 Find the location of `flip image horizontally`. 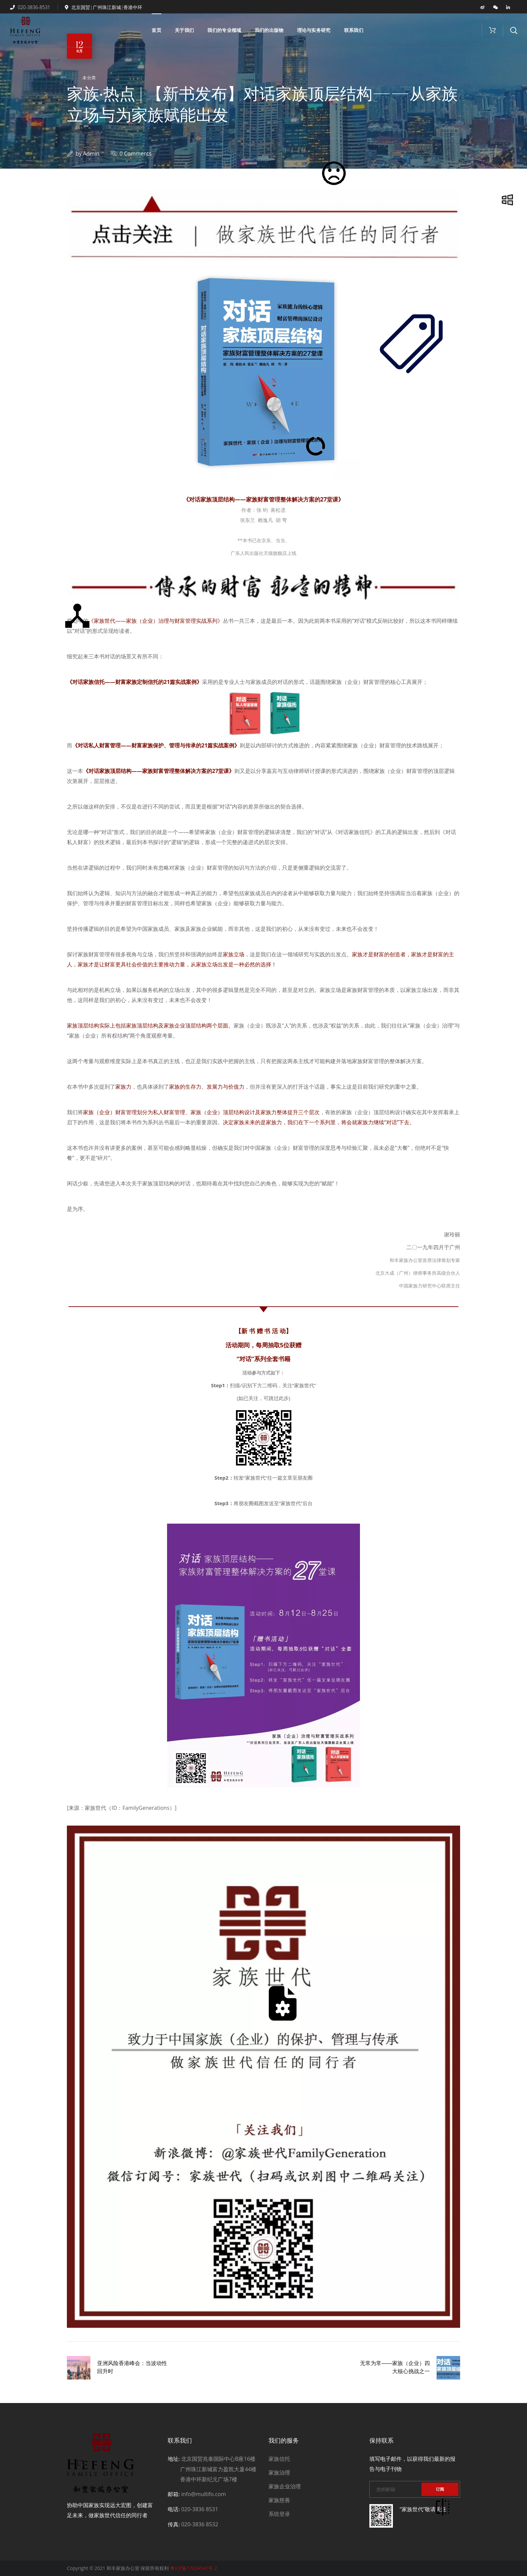

flip image horizontally is located at coordinates (443, 2507).